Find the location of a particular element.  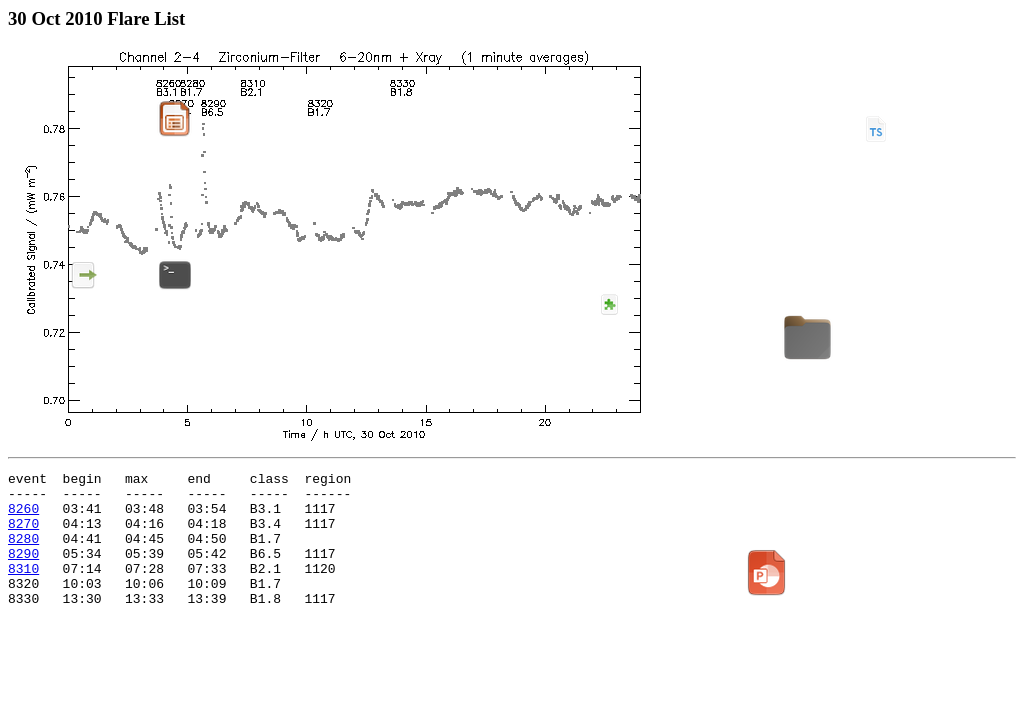

extension or plugin file type is located at coordinates (609, 304).